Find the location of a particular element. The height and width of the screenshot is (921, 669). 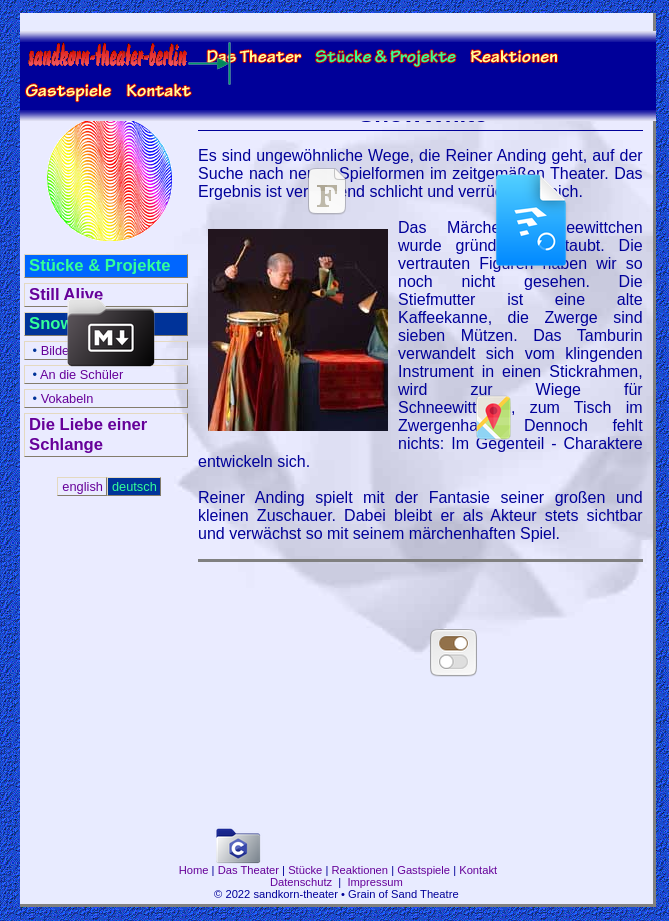

a geo+json geographic data file is located at coordinates (493, 417).